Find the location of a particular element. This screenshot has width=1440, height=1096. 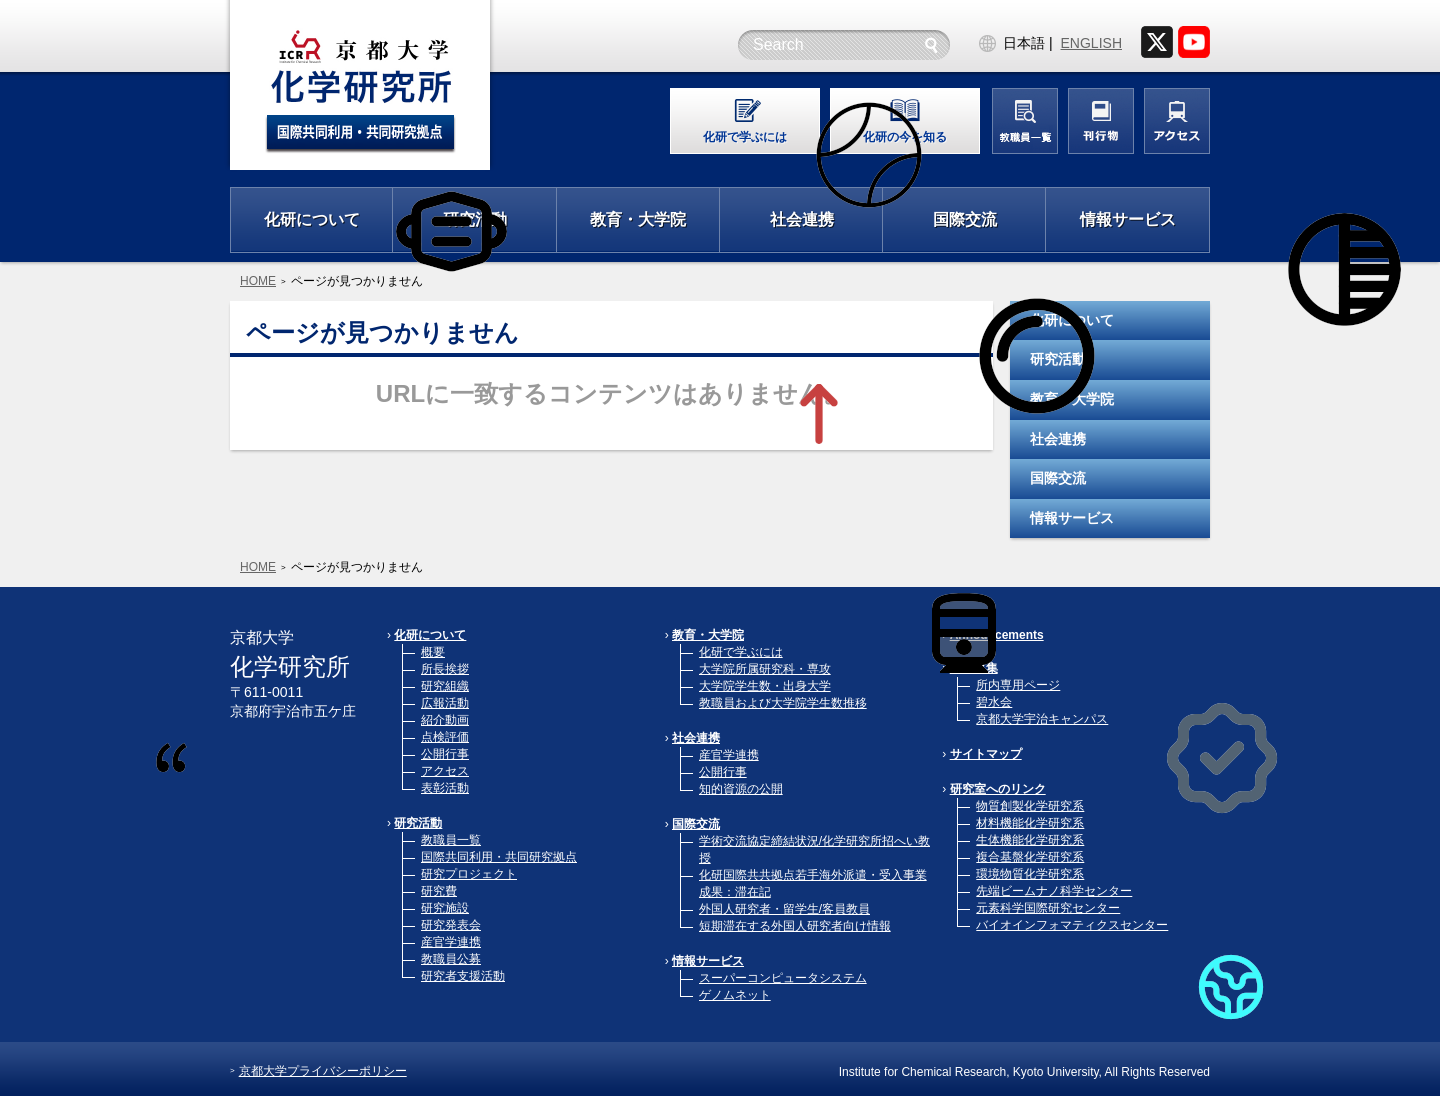

access tennis or sports-related features is located at coordinates (869, 155).